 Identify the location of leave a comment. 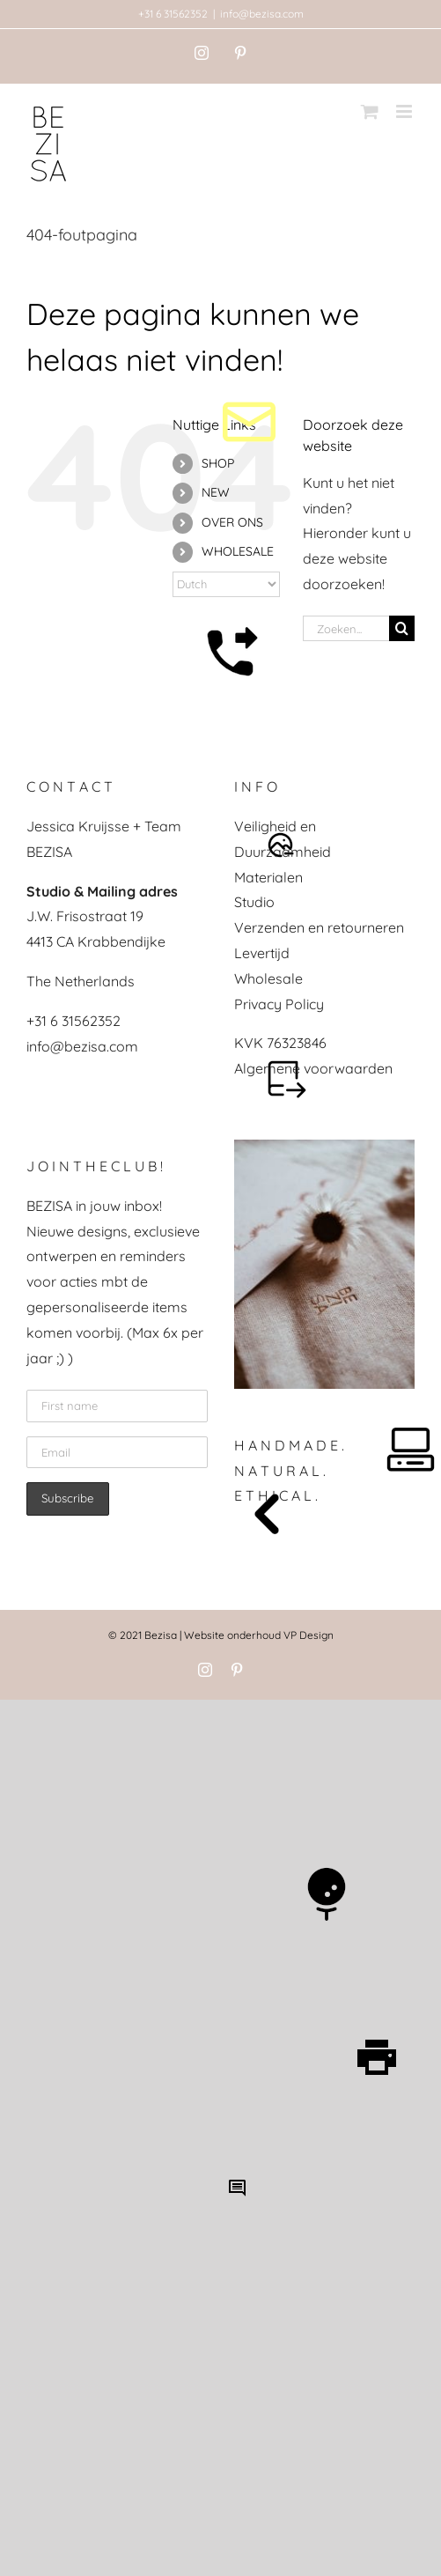
(237, 2188).